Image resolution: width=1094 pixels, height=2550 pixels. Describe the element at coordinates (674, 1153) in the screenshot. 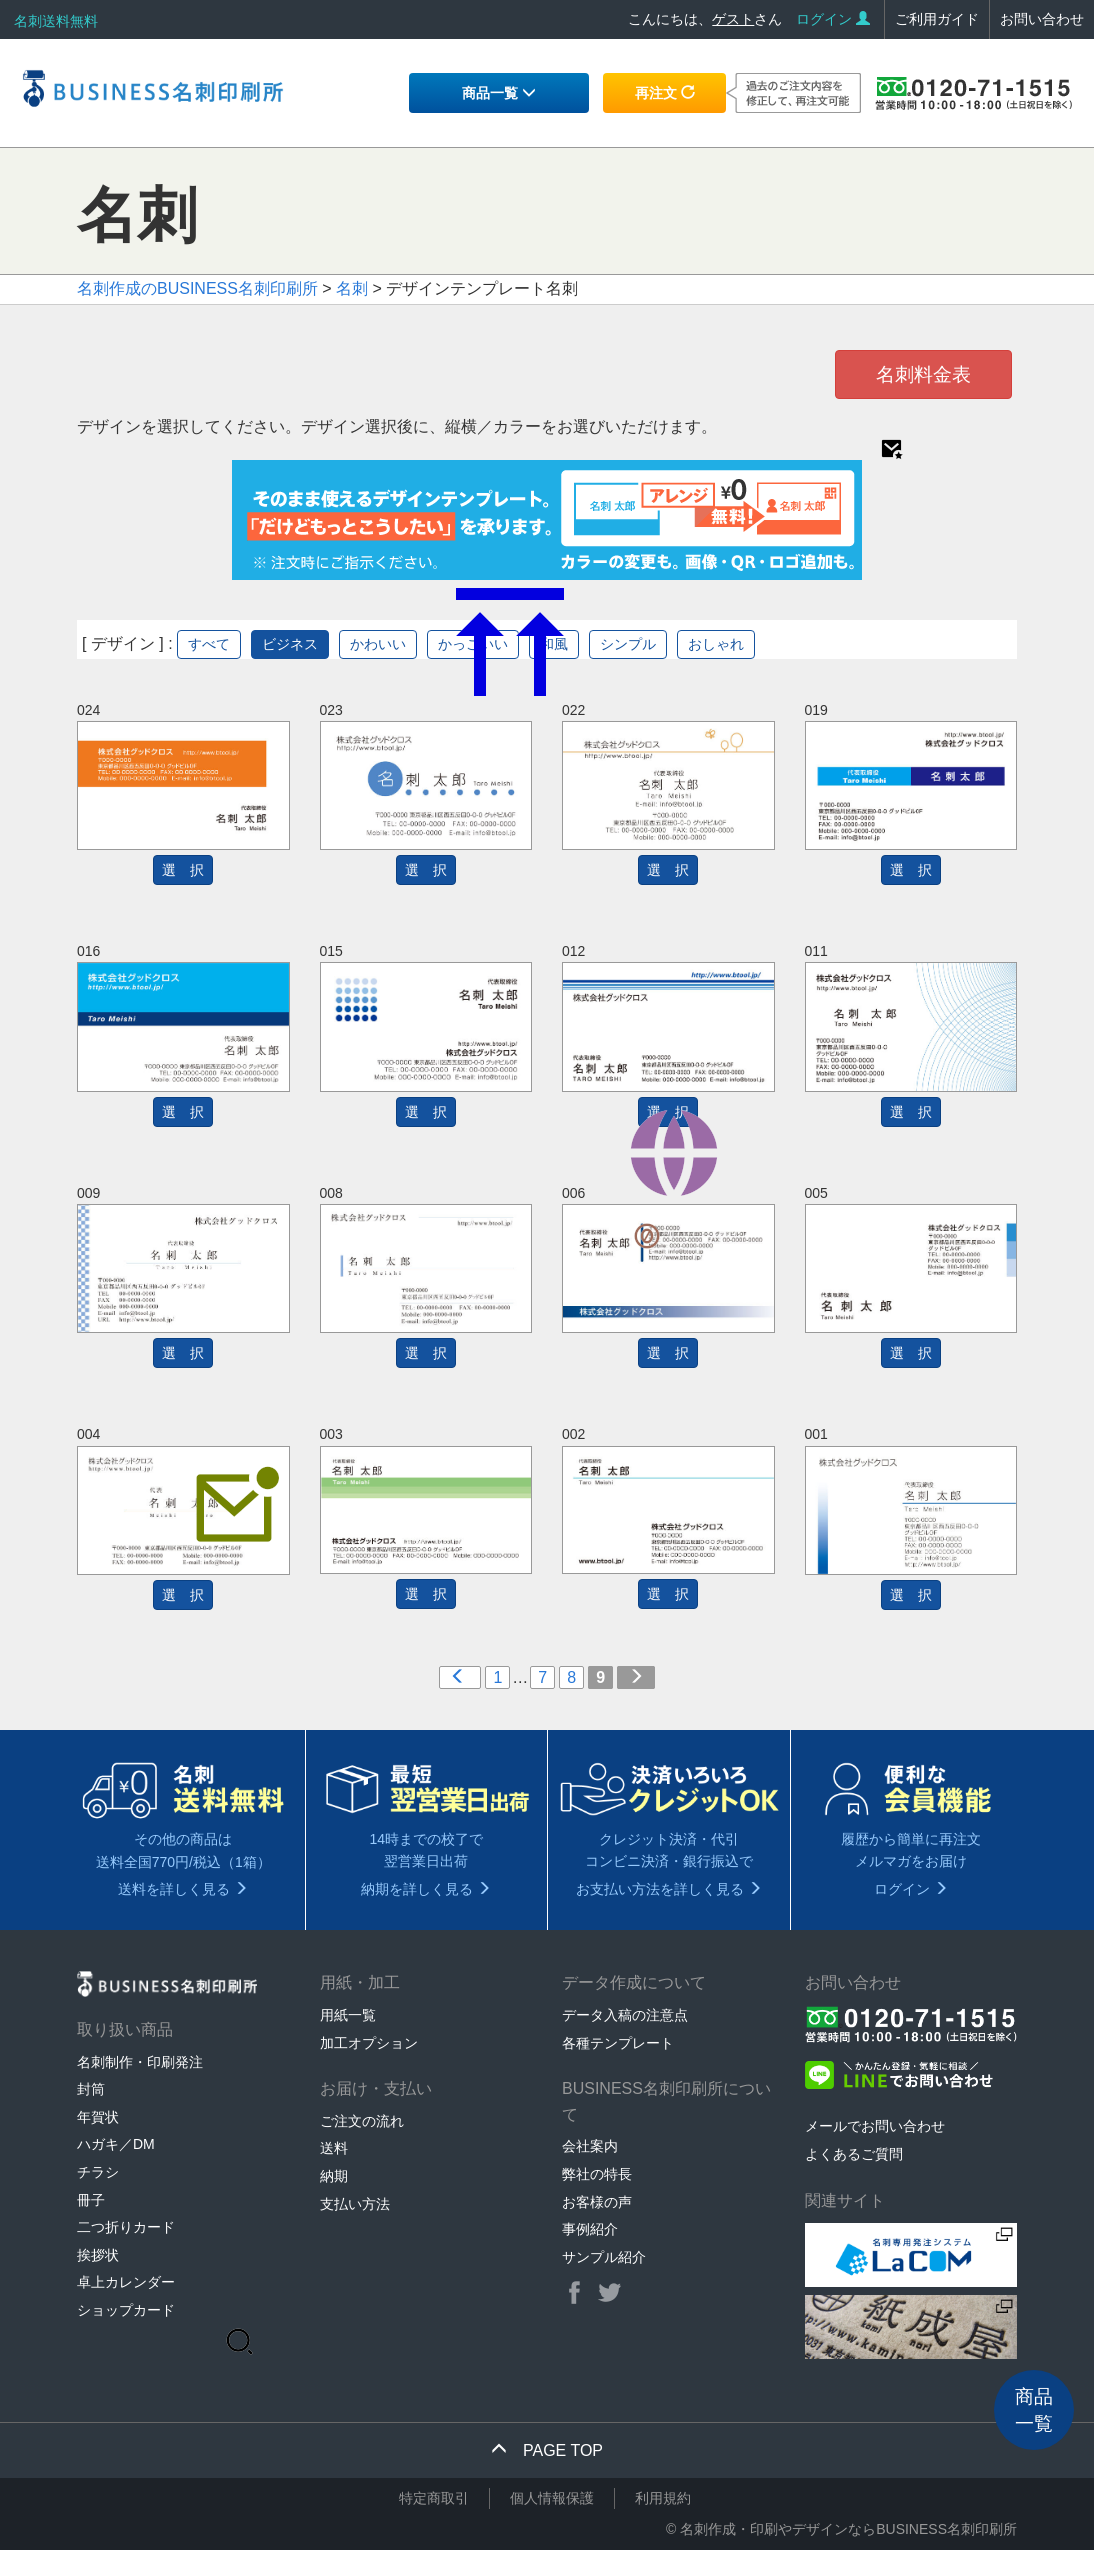

I see `access global or international settings` at that location.